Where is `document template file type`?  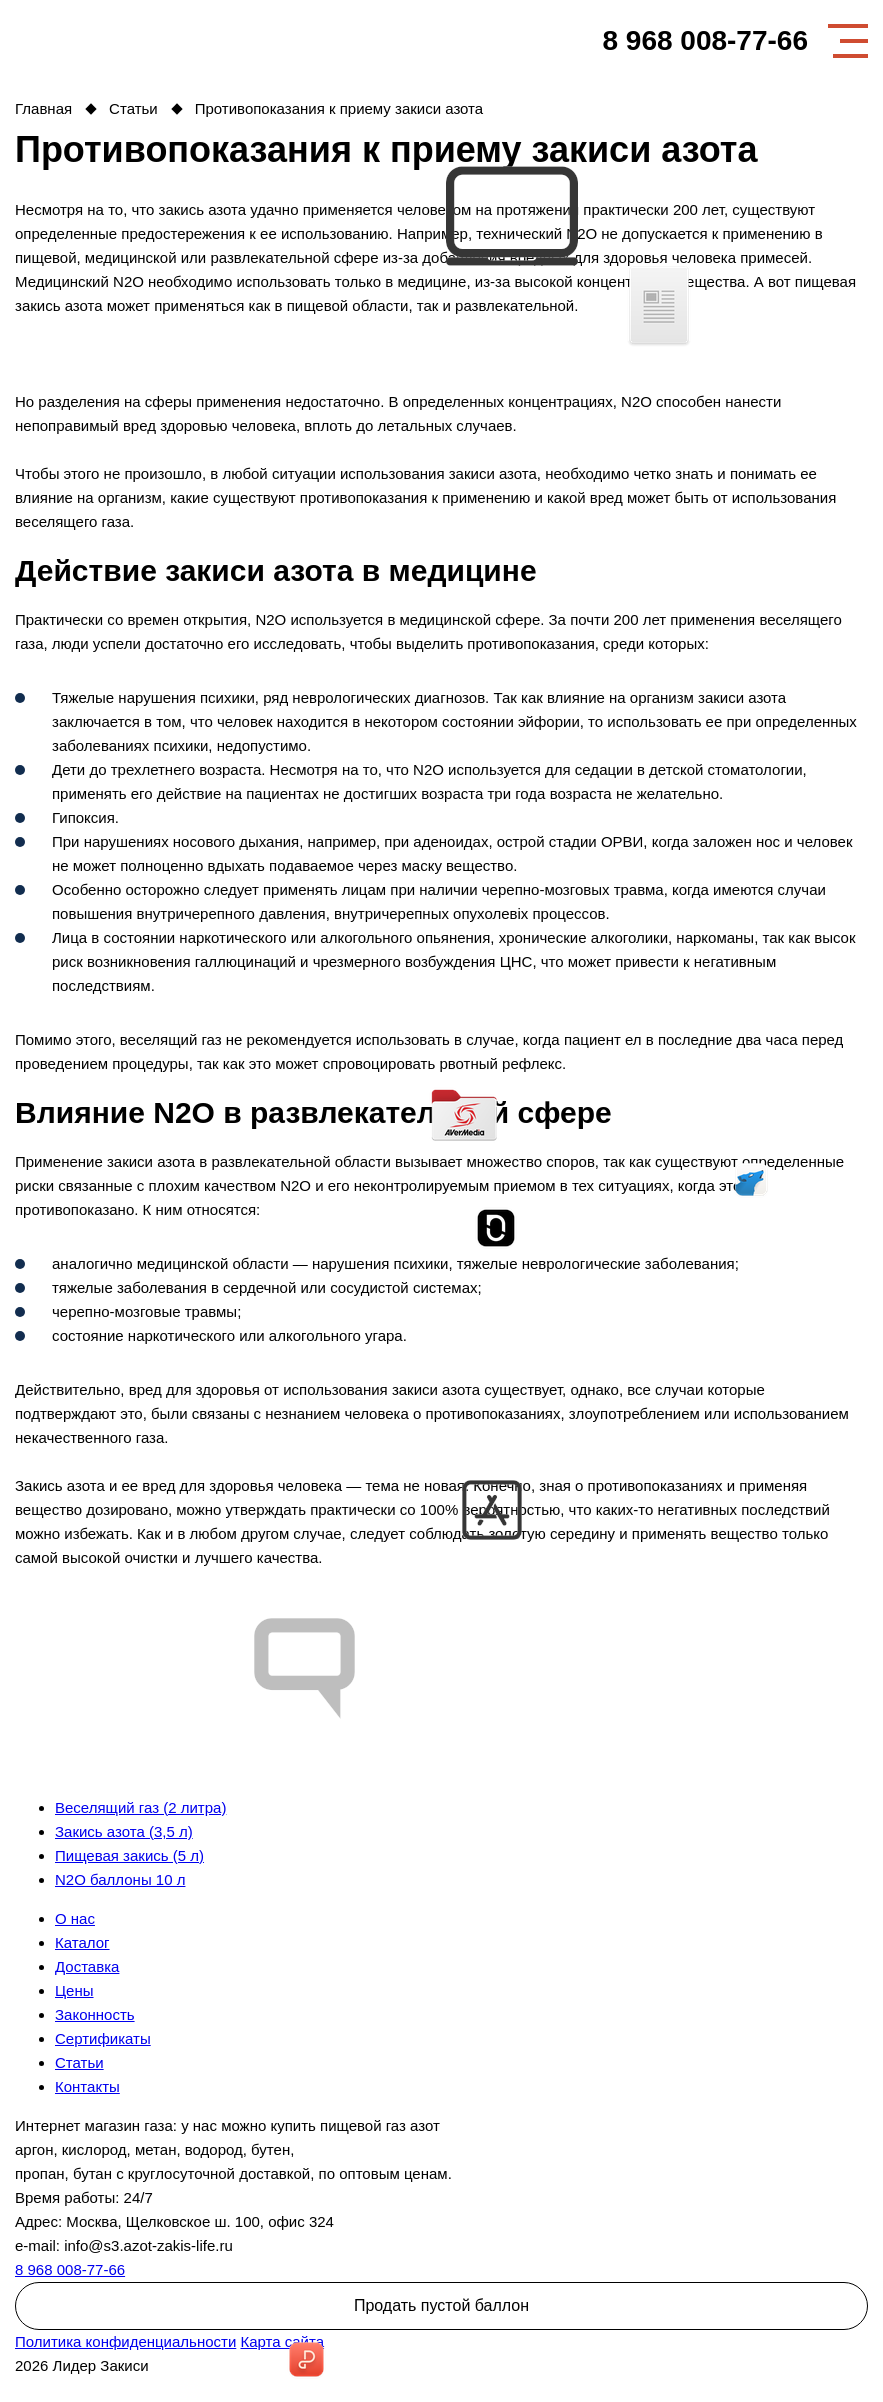 document template file type is located at coordinates (659, 306).